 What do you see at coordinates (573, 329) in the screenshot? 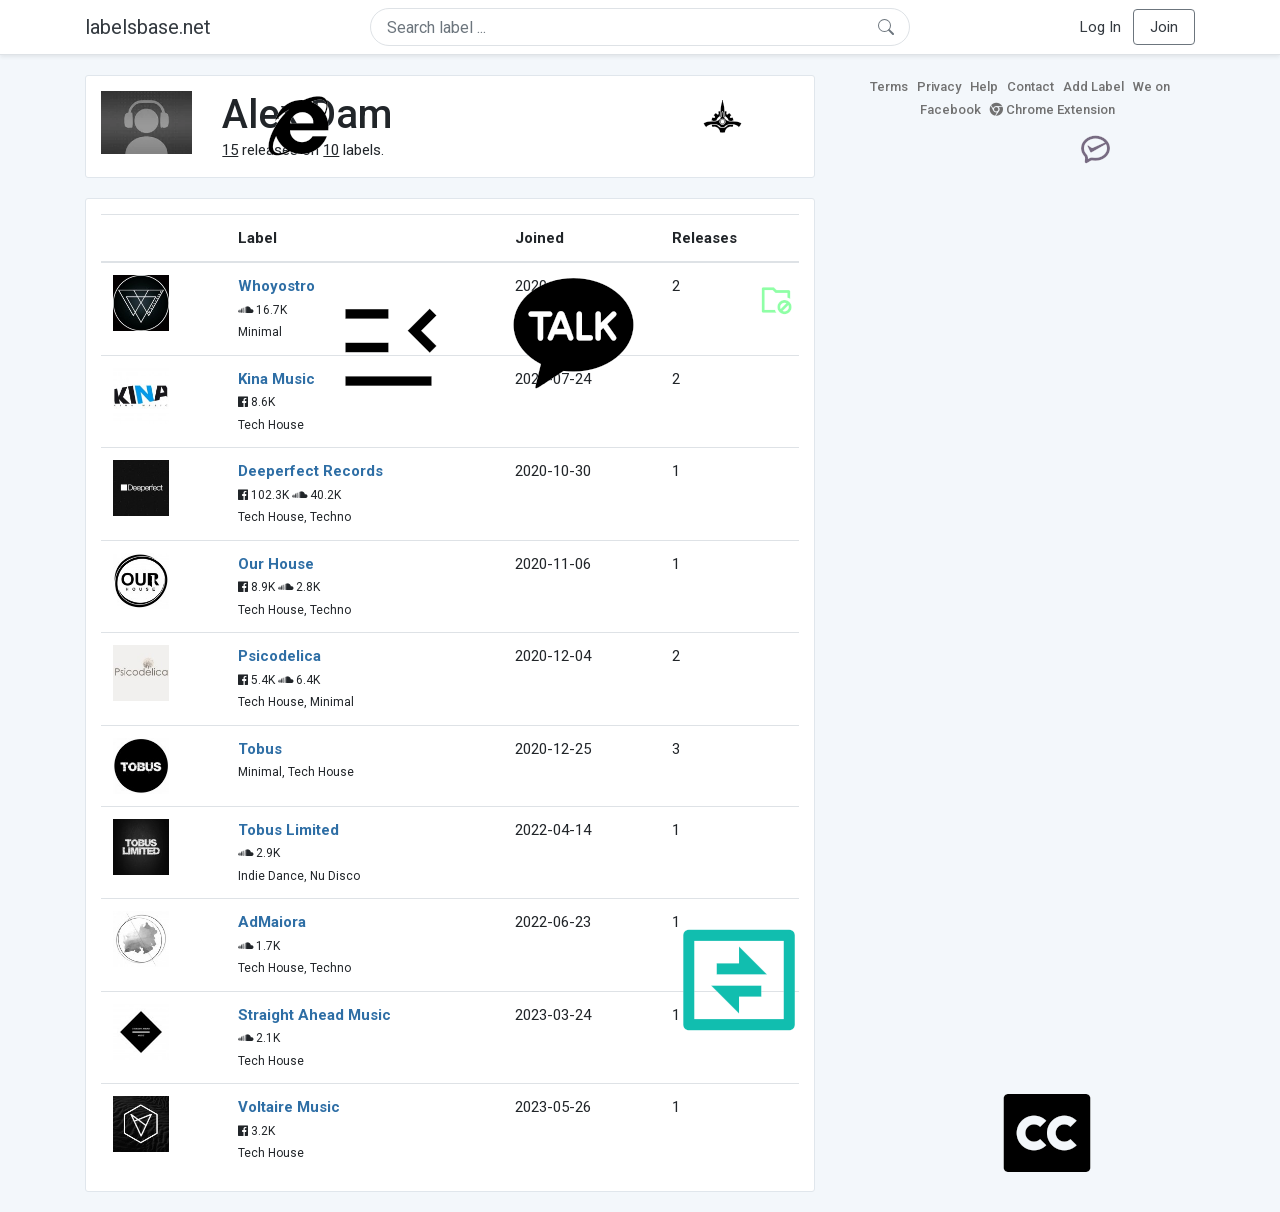
I see `open KakaoTalk messaging app` at bounding box center [573, 329].